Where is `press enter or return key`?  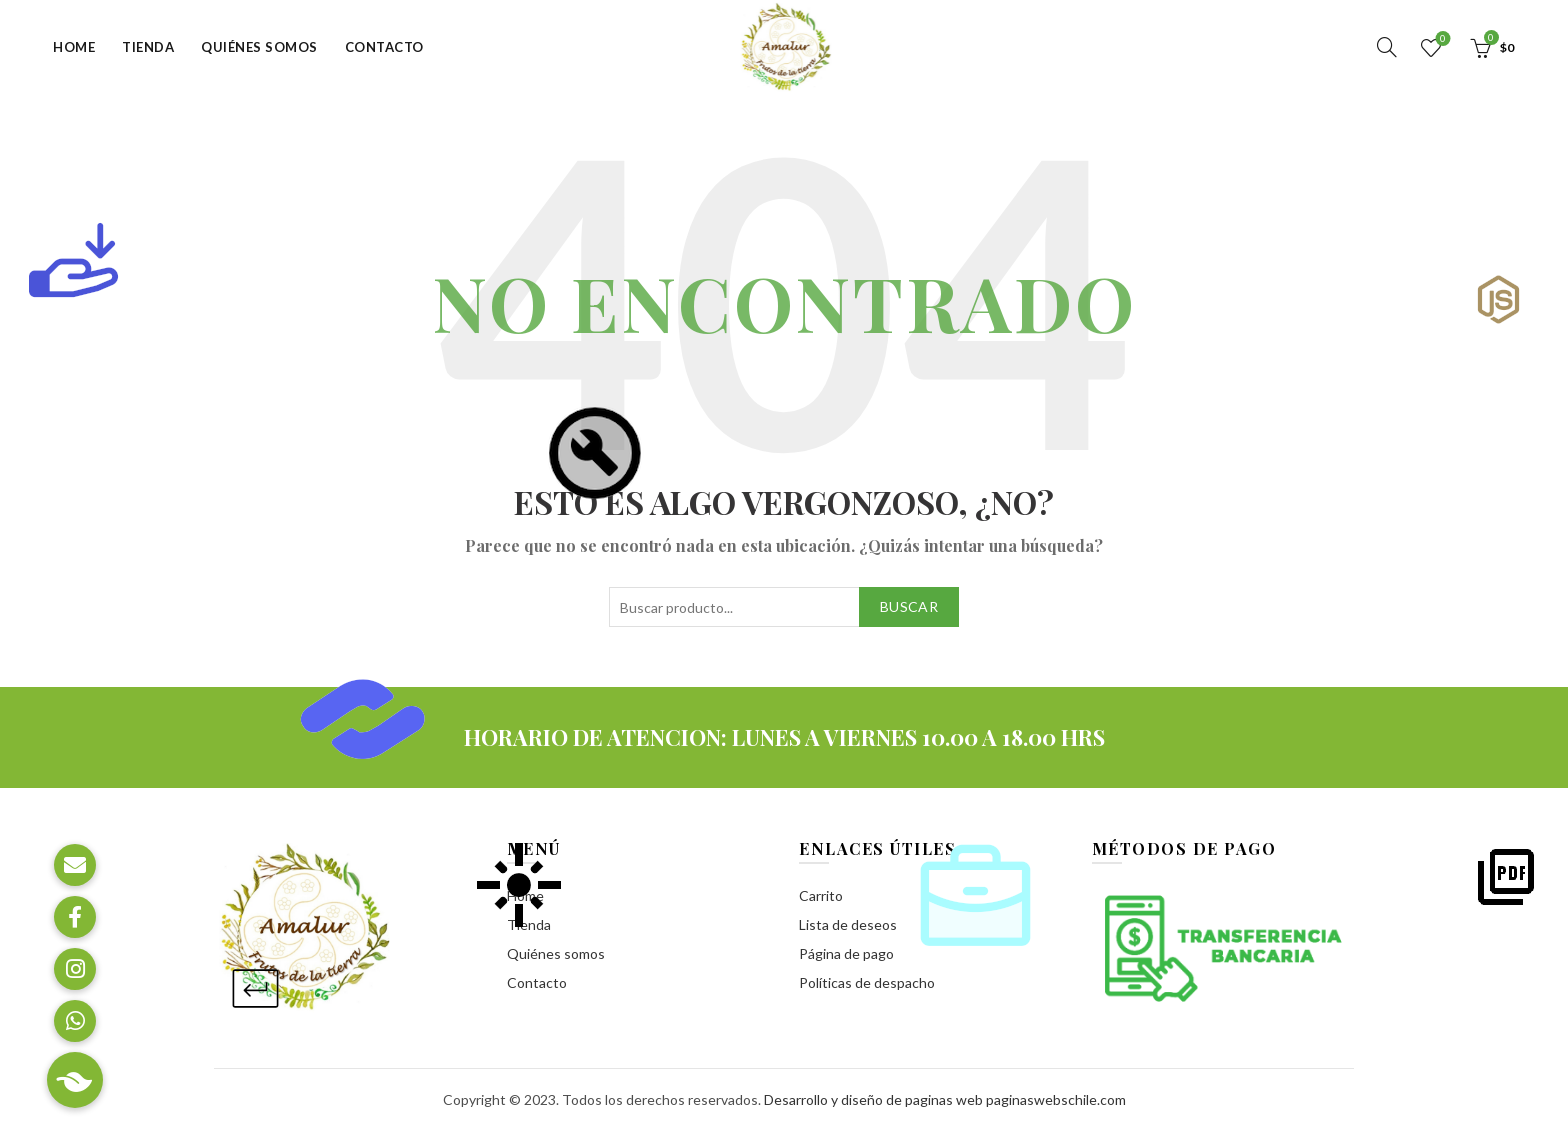 press enter or return key is located at coordinates (255, 988).